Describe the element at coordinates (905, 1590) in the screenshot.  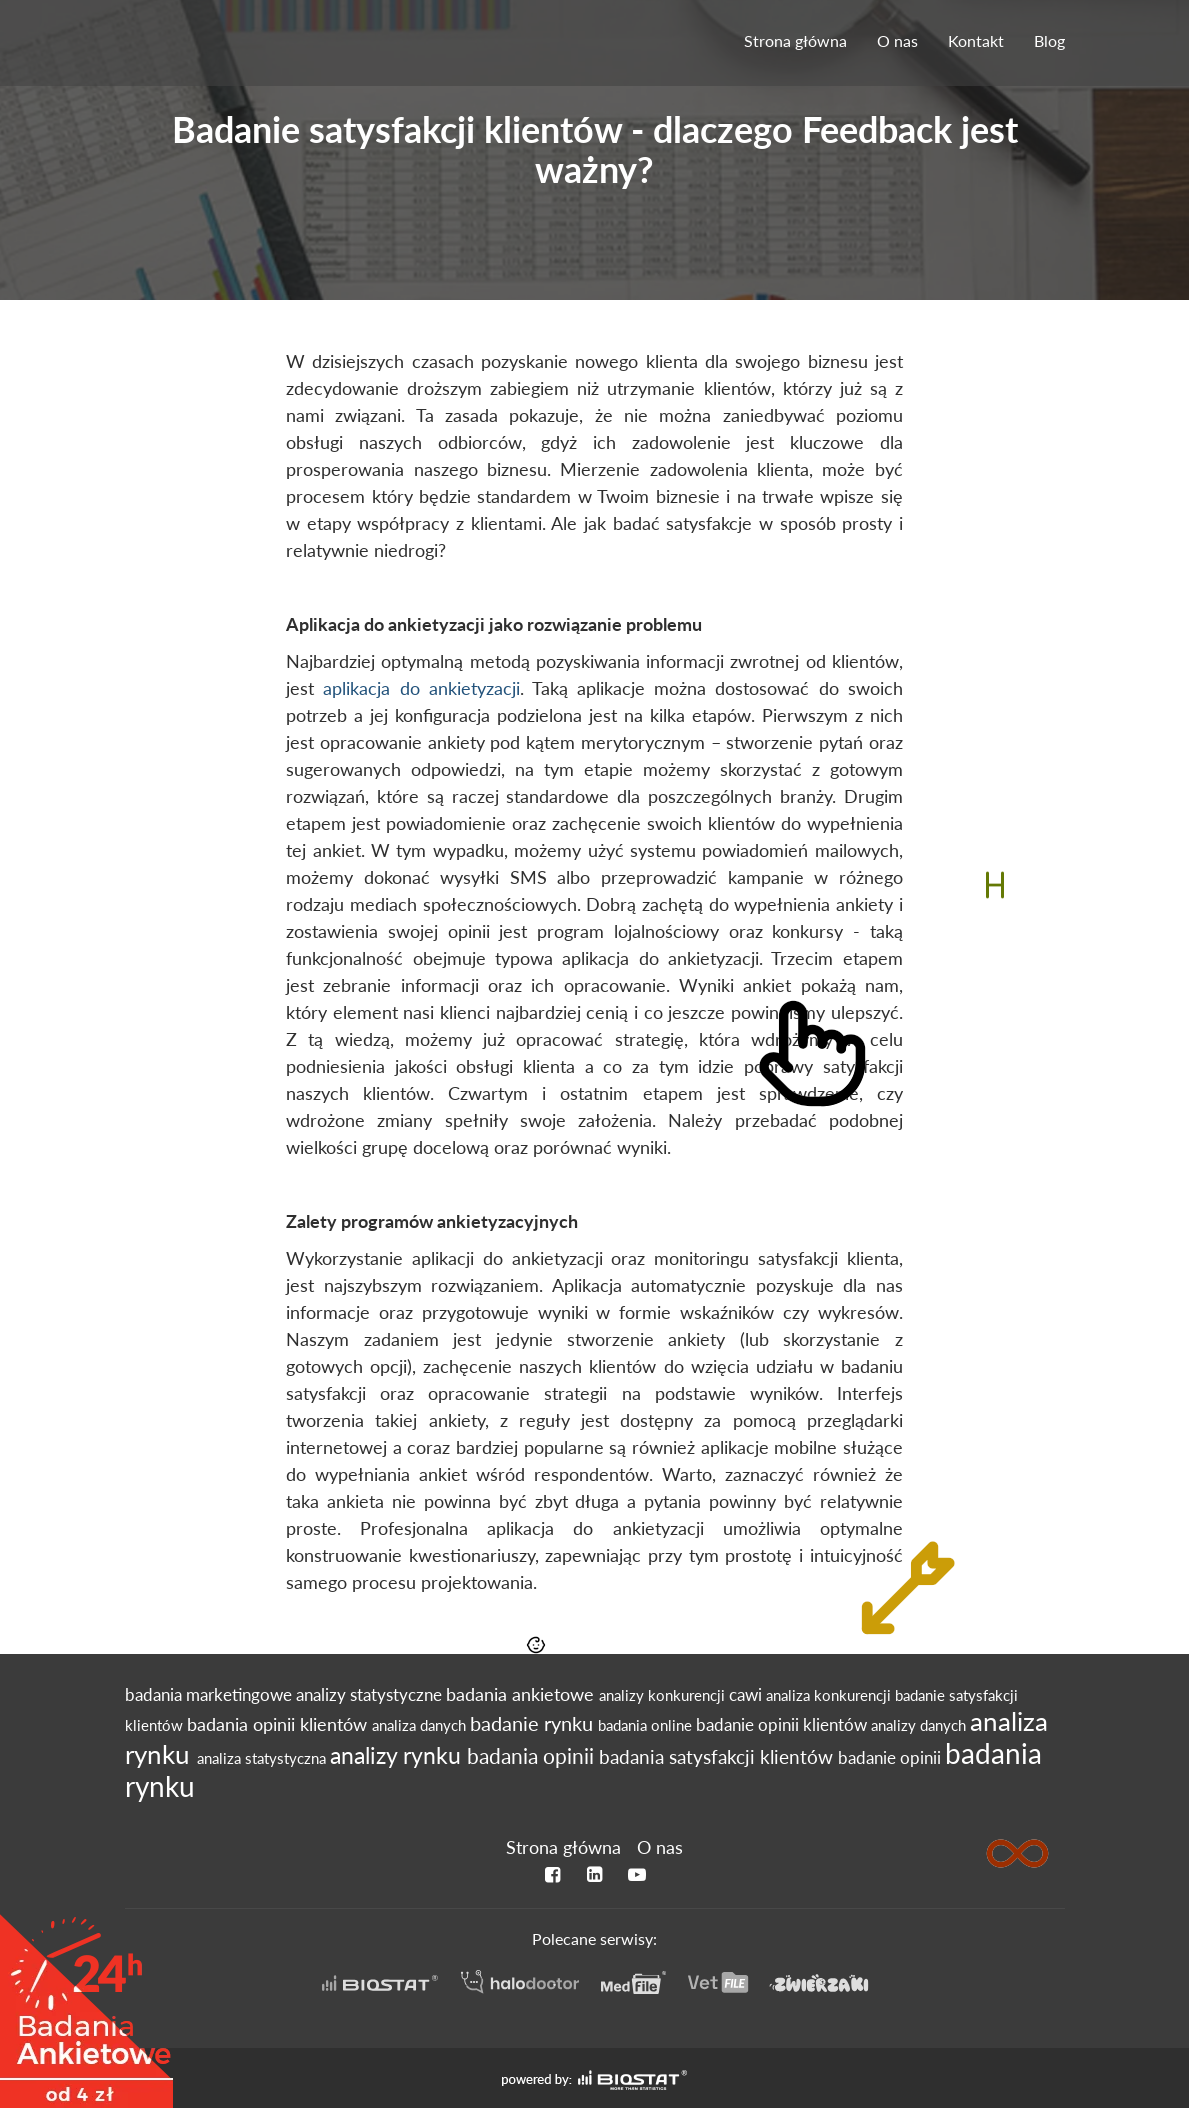
I see `indicates archery or target shooting activity` at that location.